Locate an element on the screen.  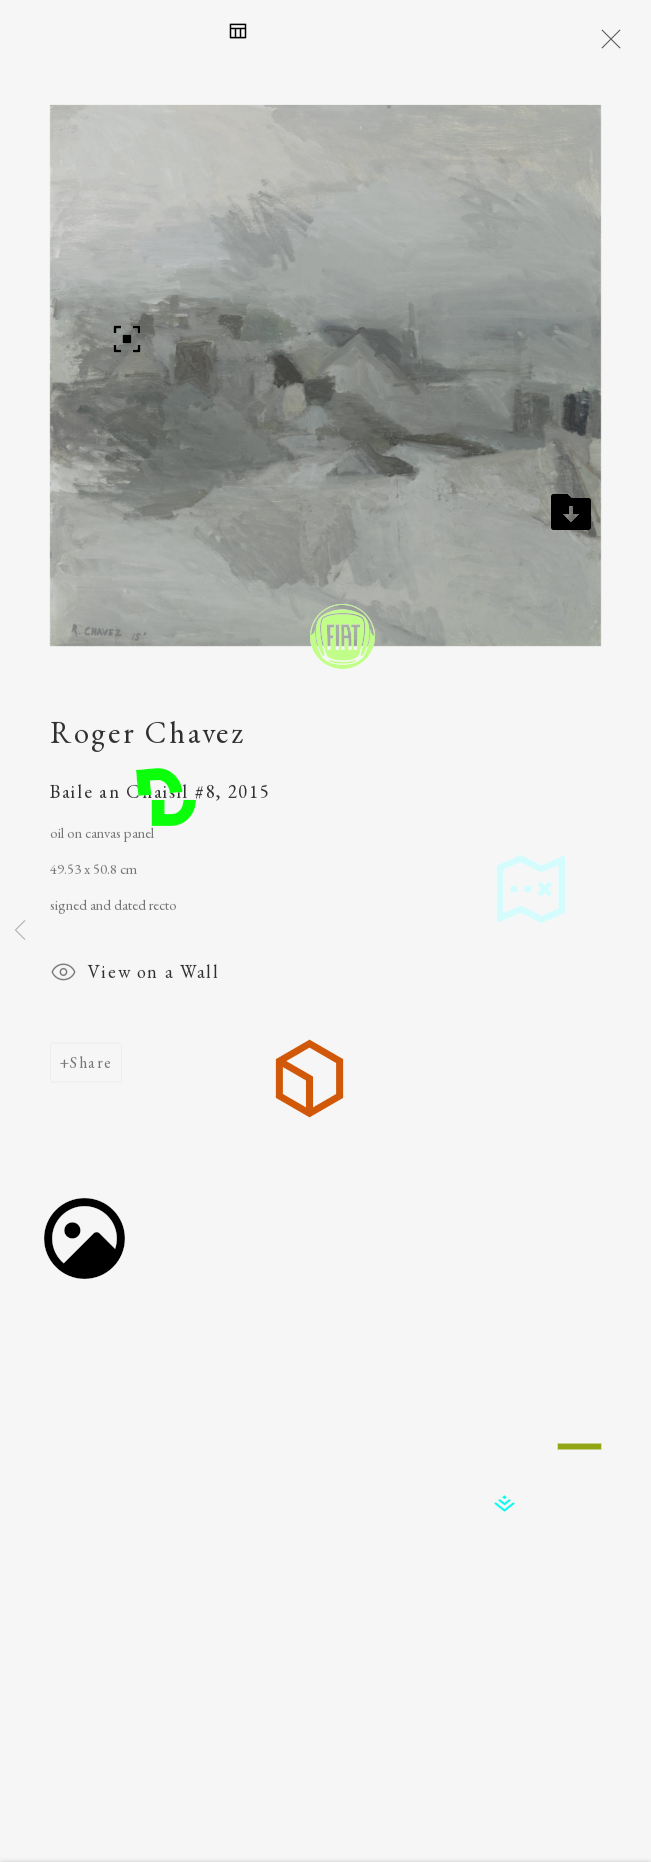
view treasure map or hidden location is located at coordinates (531, 889).